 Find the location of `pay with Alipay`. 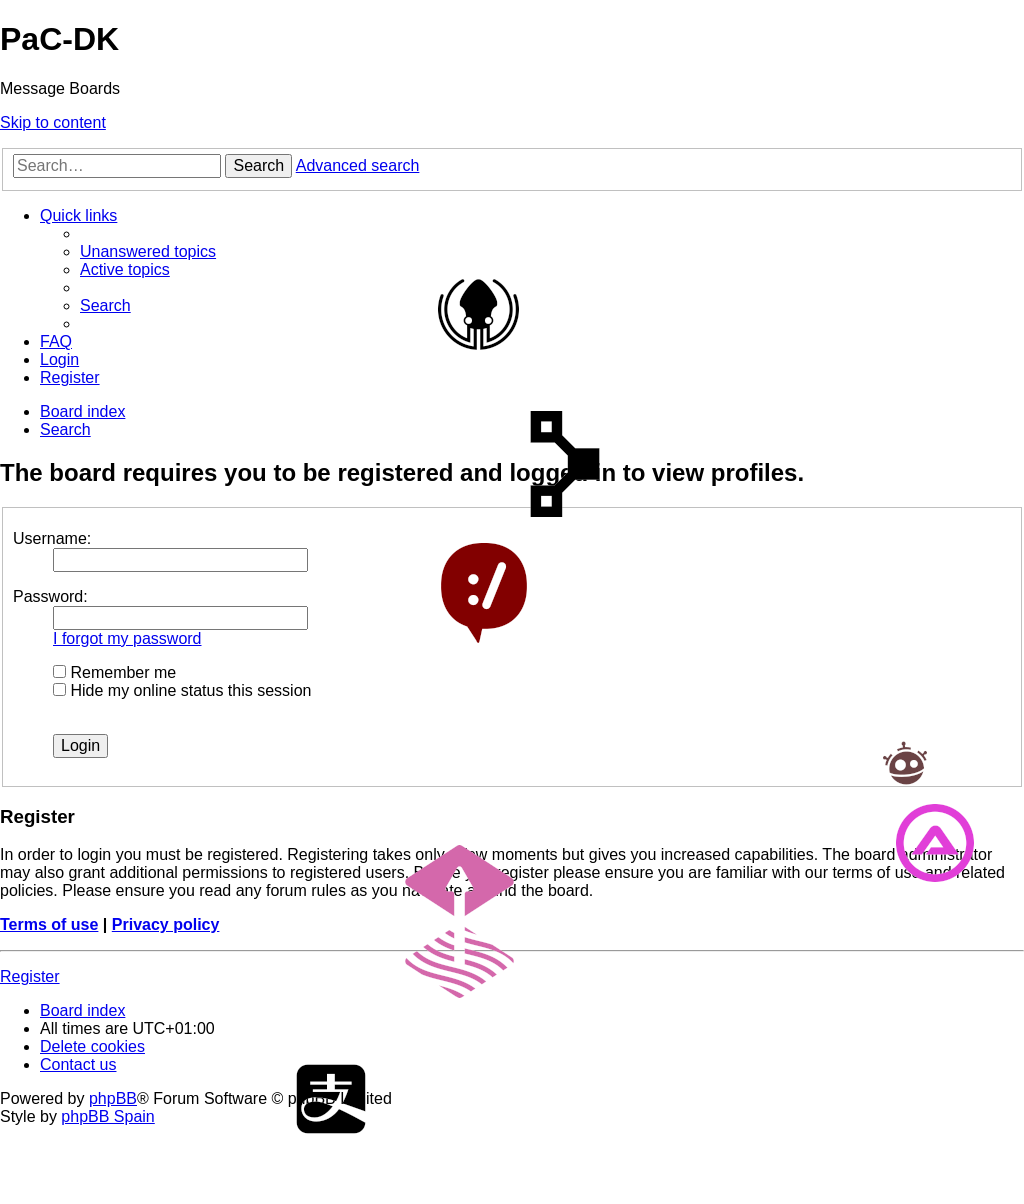

pay with Alipay is located at coordinates (331, 1099).